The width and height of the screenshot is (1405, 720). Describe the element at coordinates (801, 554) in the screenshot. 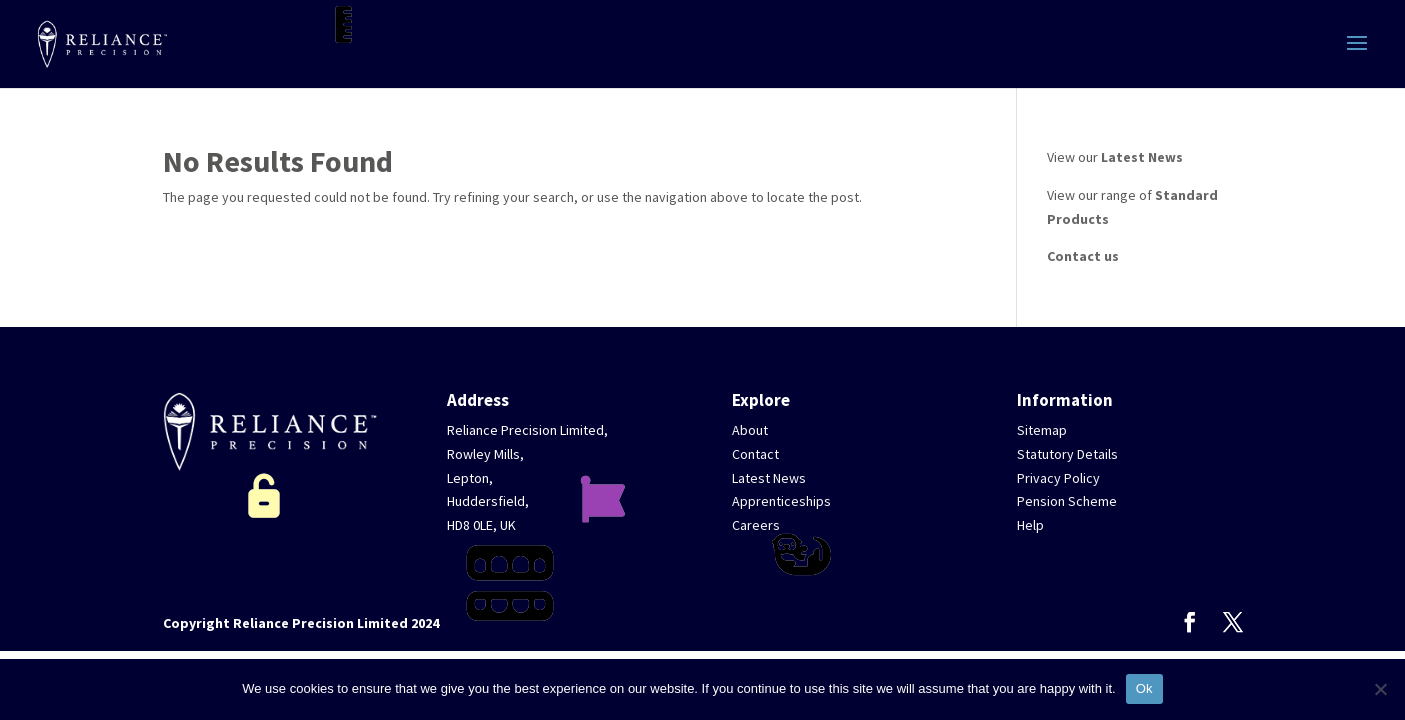

I see `otter mascot or brand logo` at that location.